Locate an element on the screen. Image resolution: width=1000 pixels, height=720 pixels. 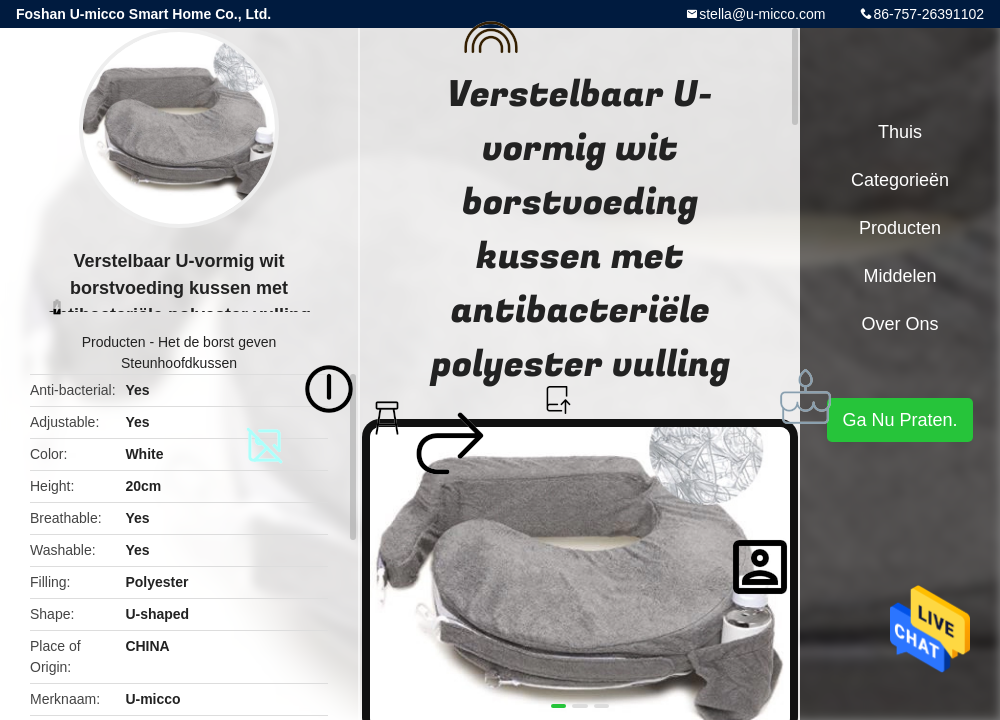
image failed to load is located at coordinates (264, 445).